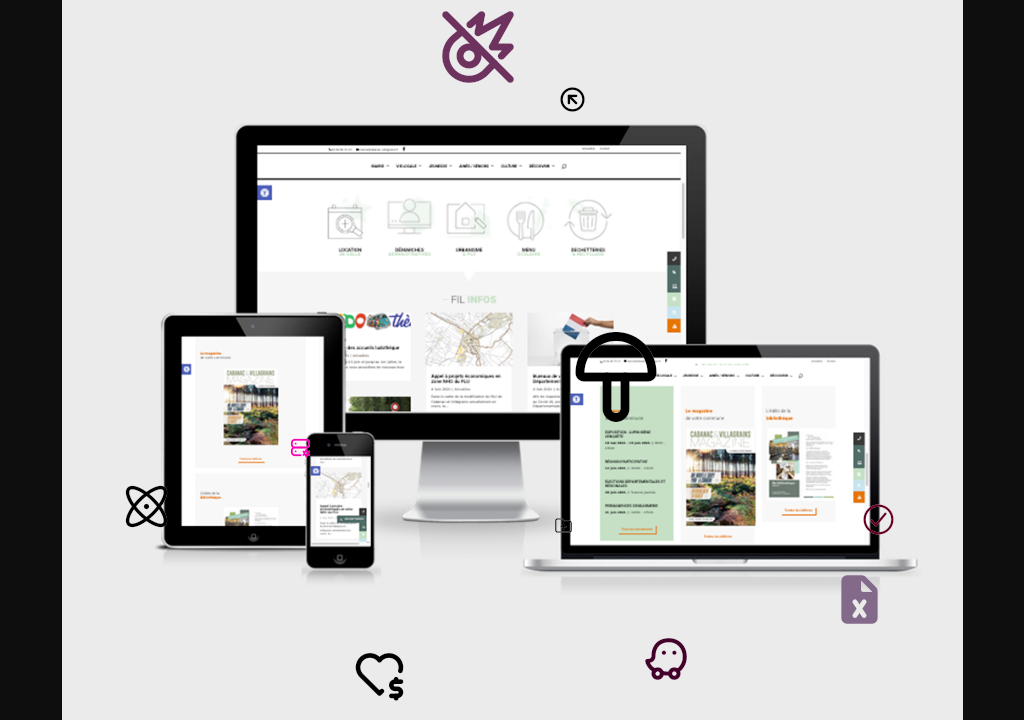 Image resolution: width=1024 pixels, height=720 pixels. Describe the element at coordinates (146, 506) in the screenshot. I see `access science or chemistry features` at that location.